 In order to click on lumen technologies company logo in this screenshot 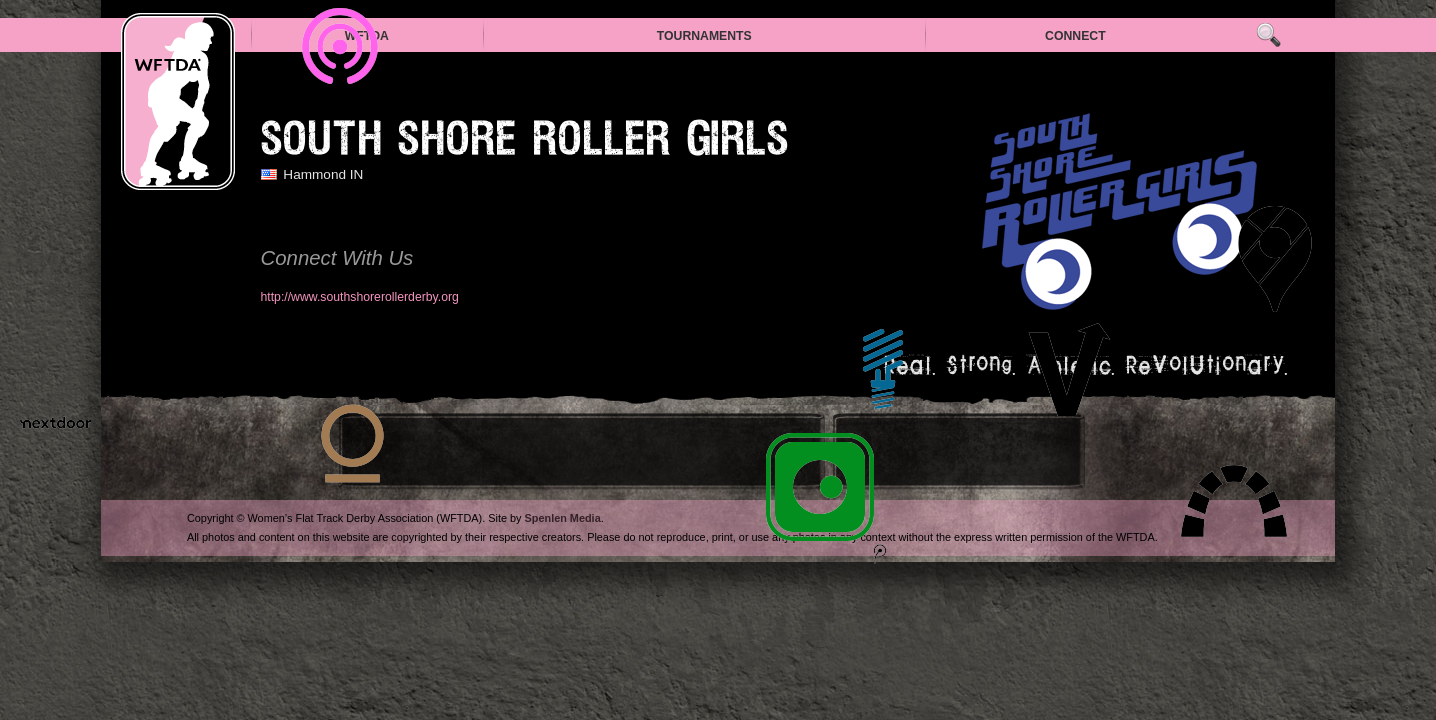, I will do `click(883, 369)`.